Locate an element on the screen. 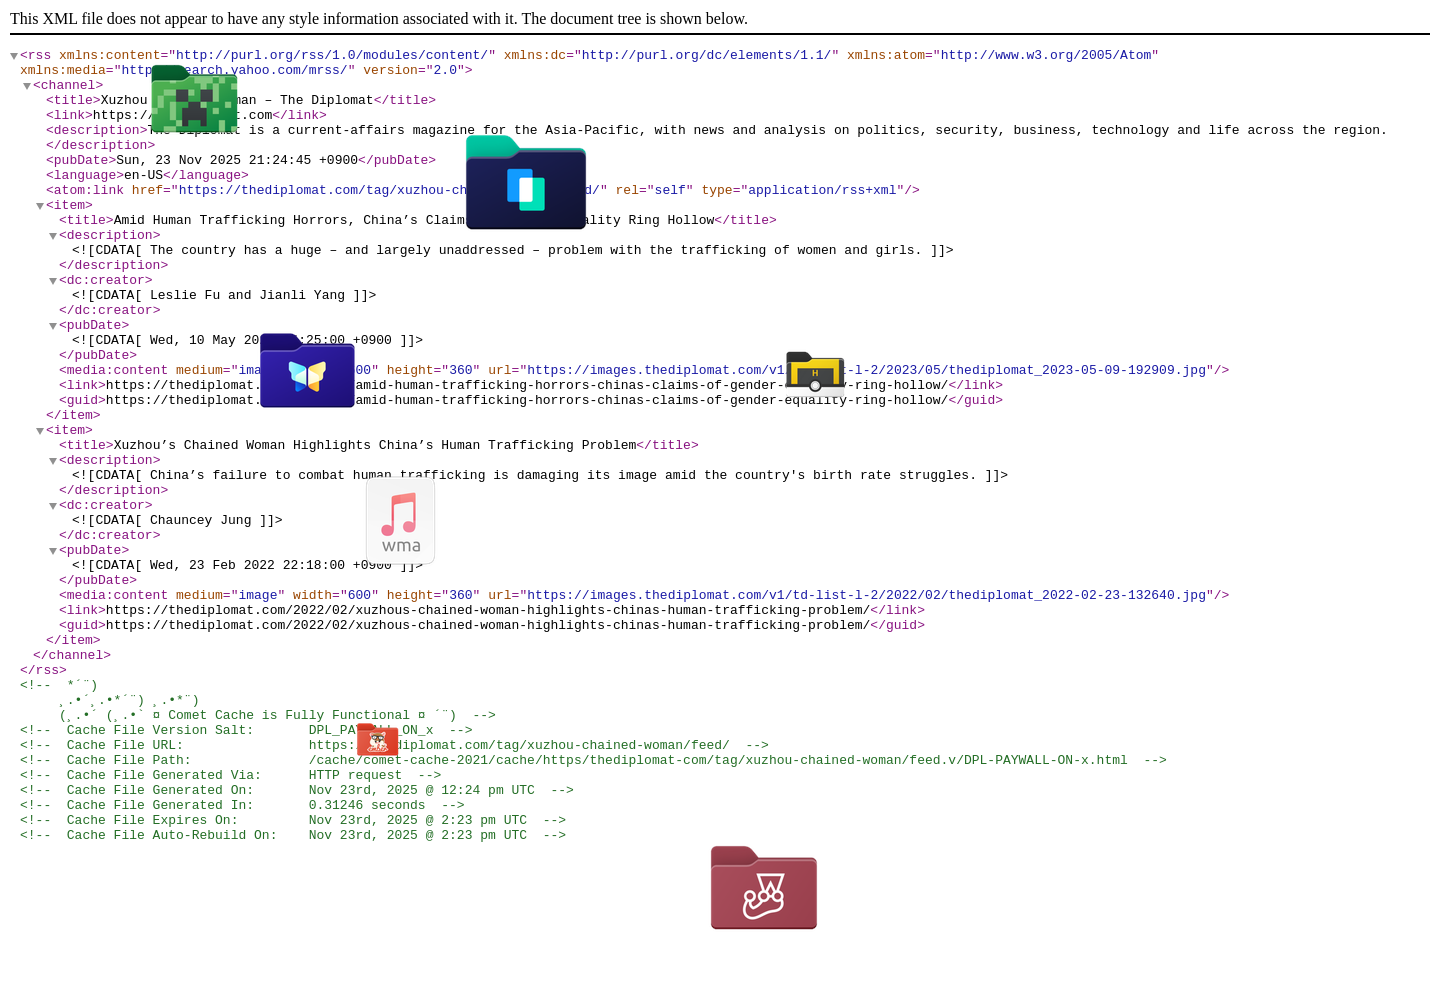  folder containing jest testing framework files is located at coordinates (763, 890).